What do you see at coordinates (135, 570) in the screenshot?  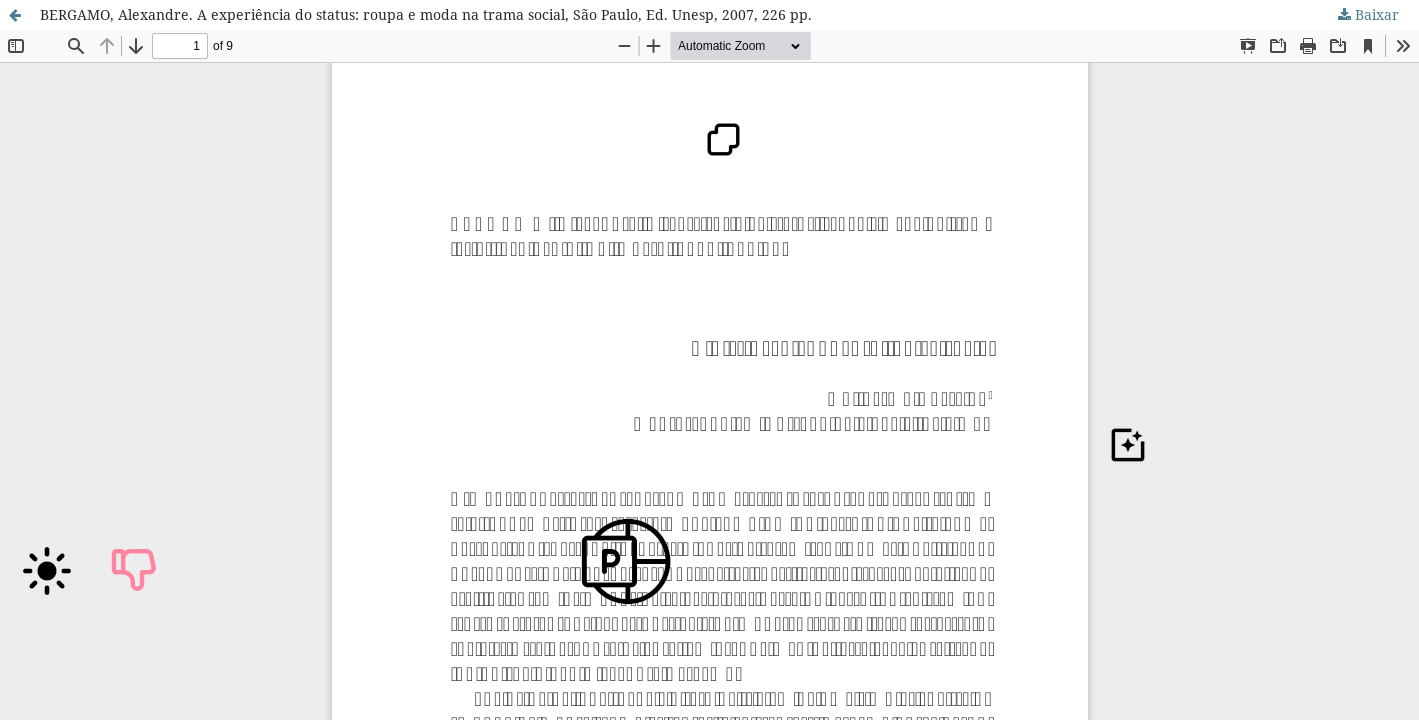 I see `dislike or downvote content` at bounding box center [135, 570].